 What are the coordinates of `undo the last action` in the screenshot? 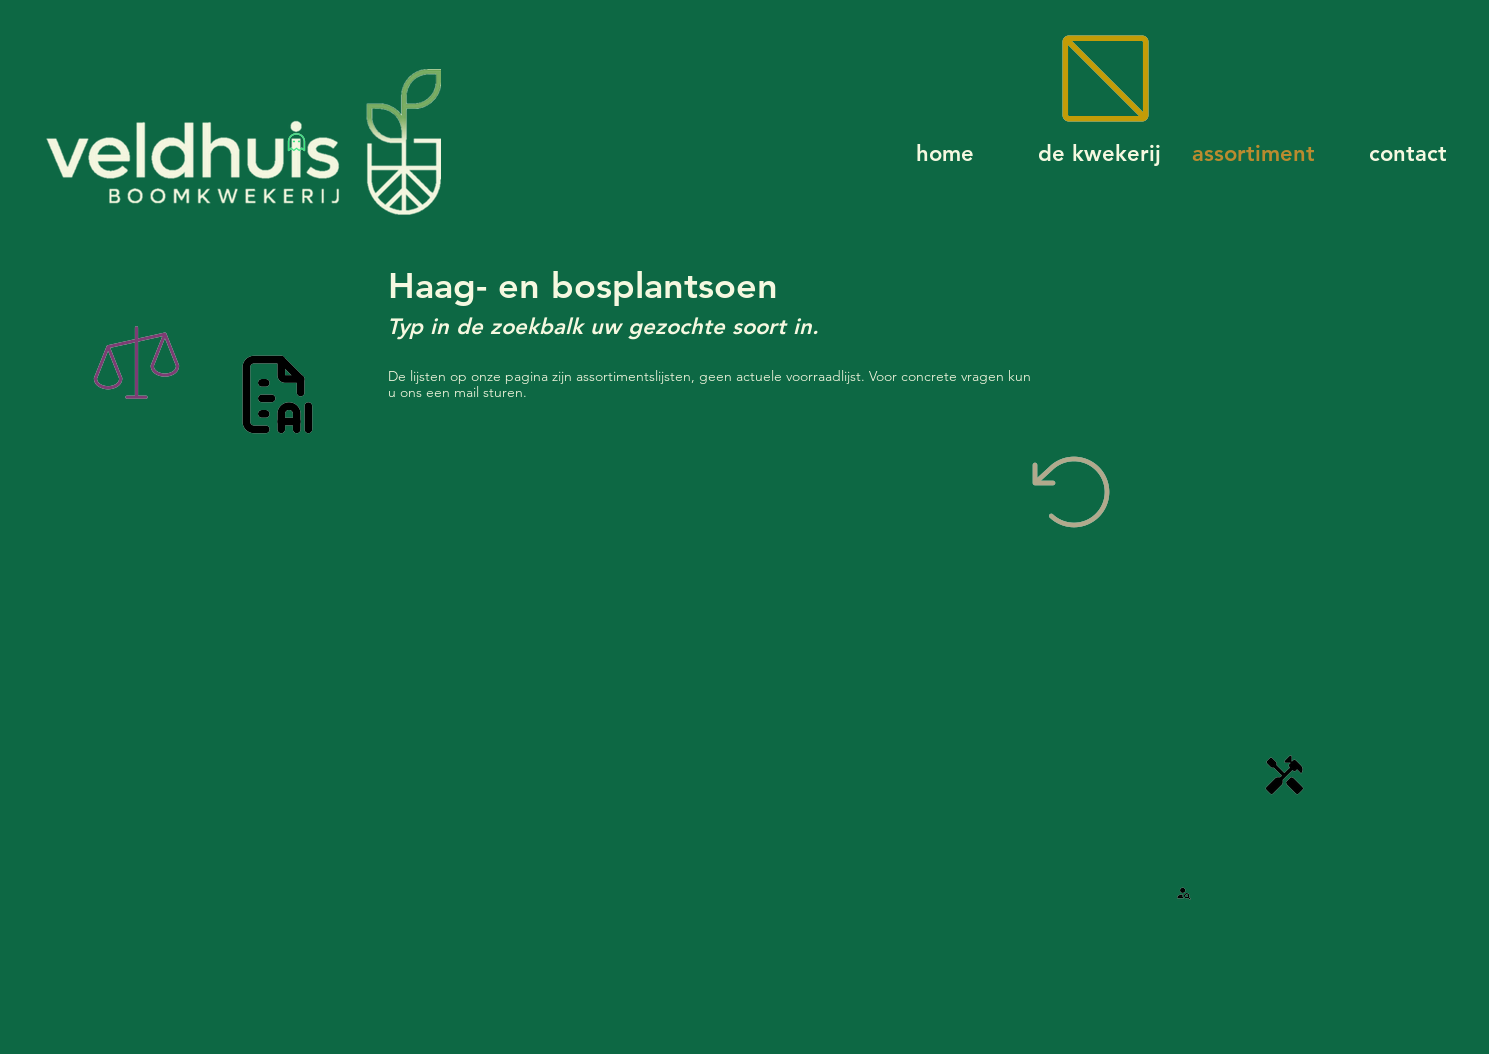 It's located at (1074, 492).